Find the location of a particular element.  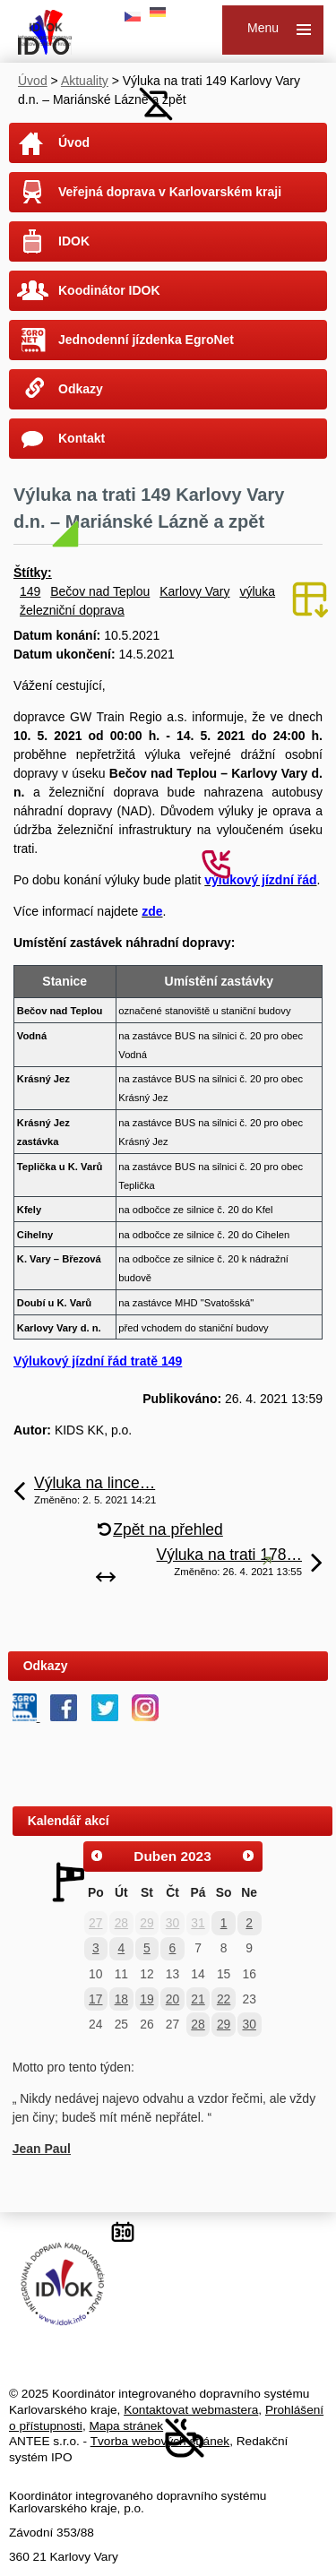

resize element horizontally is located at coordinates (106, 1577).